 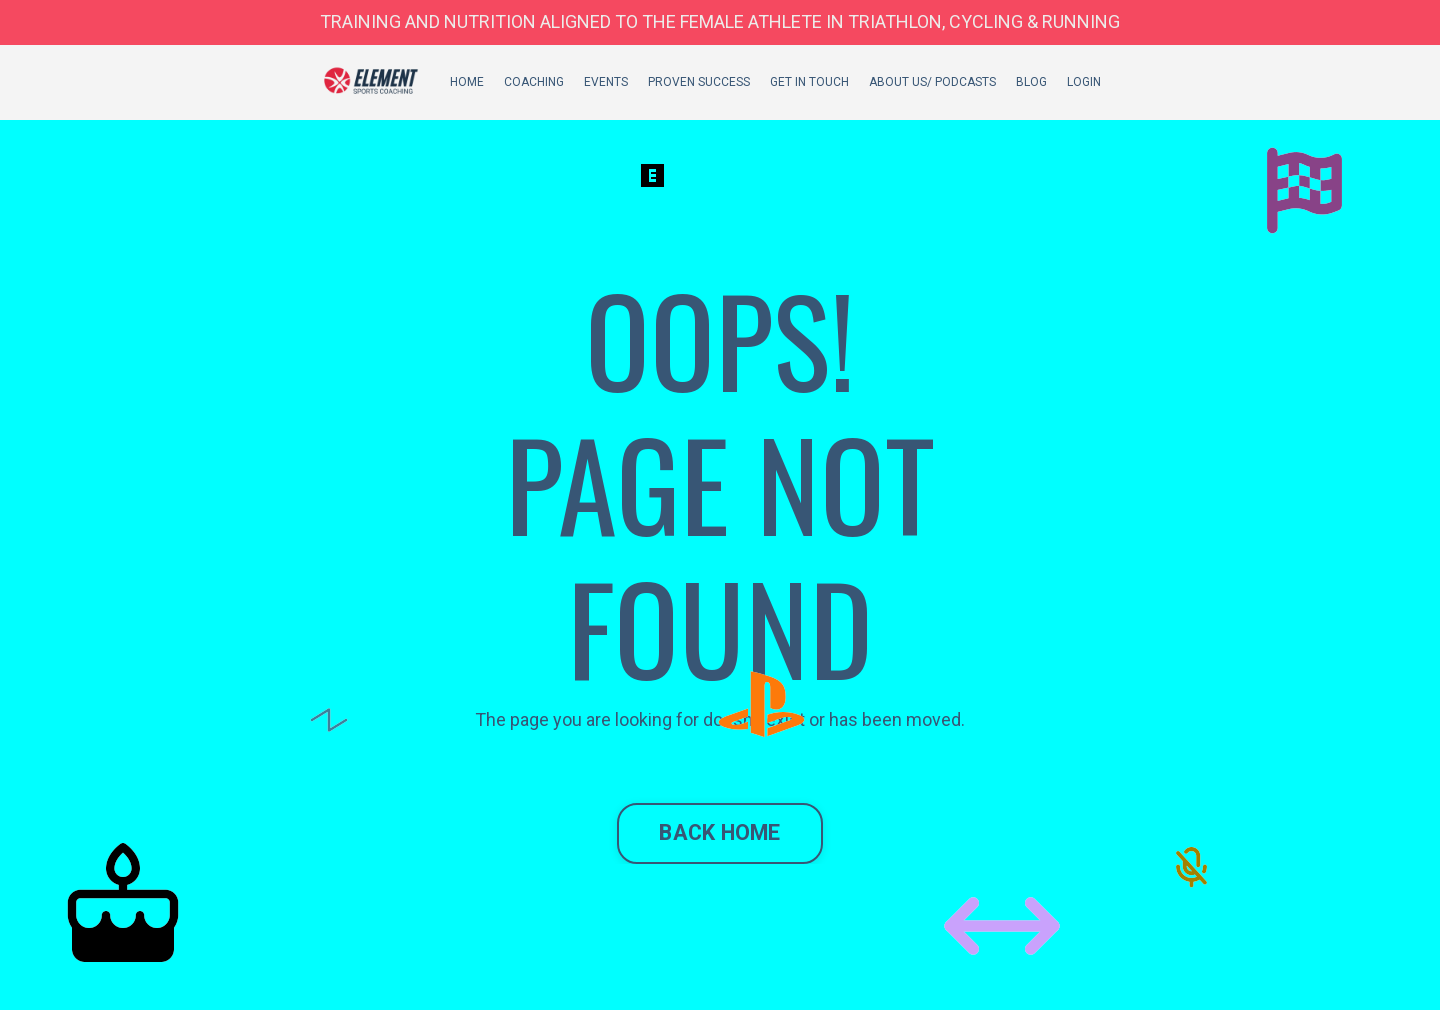 I want to click on indicates explicit content warning, so click(x=652, y=175).